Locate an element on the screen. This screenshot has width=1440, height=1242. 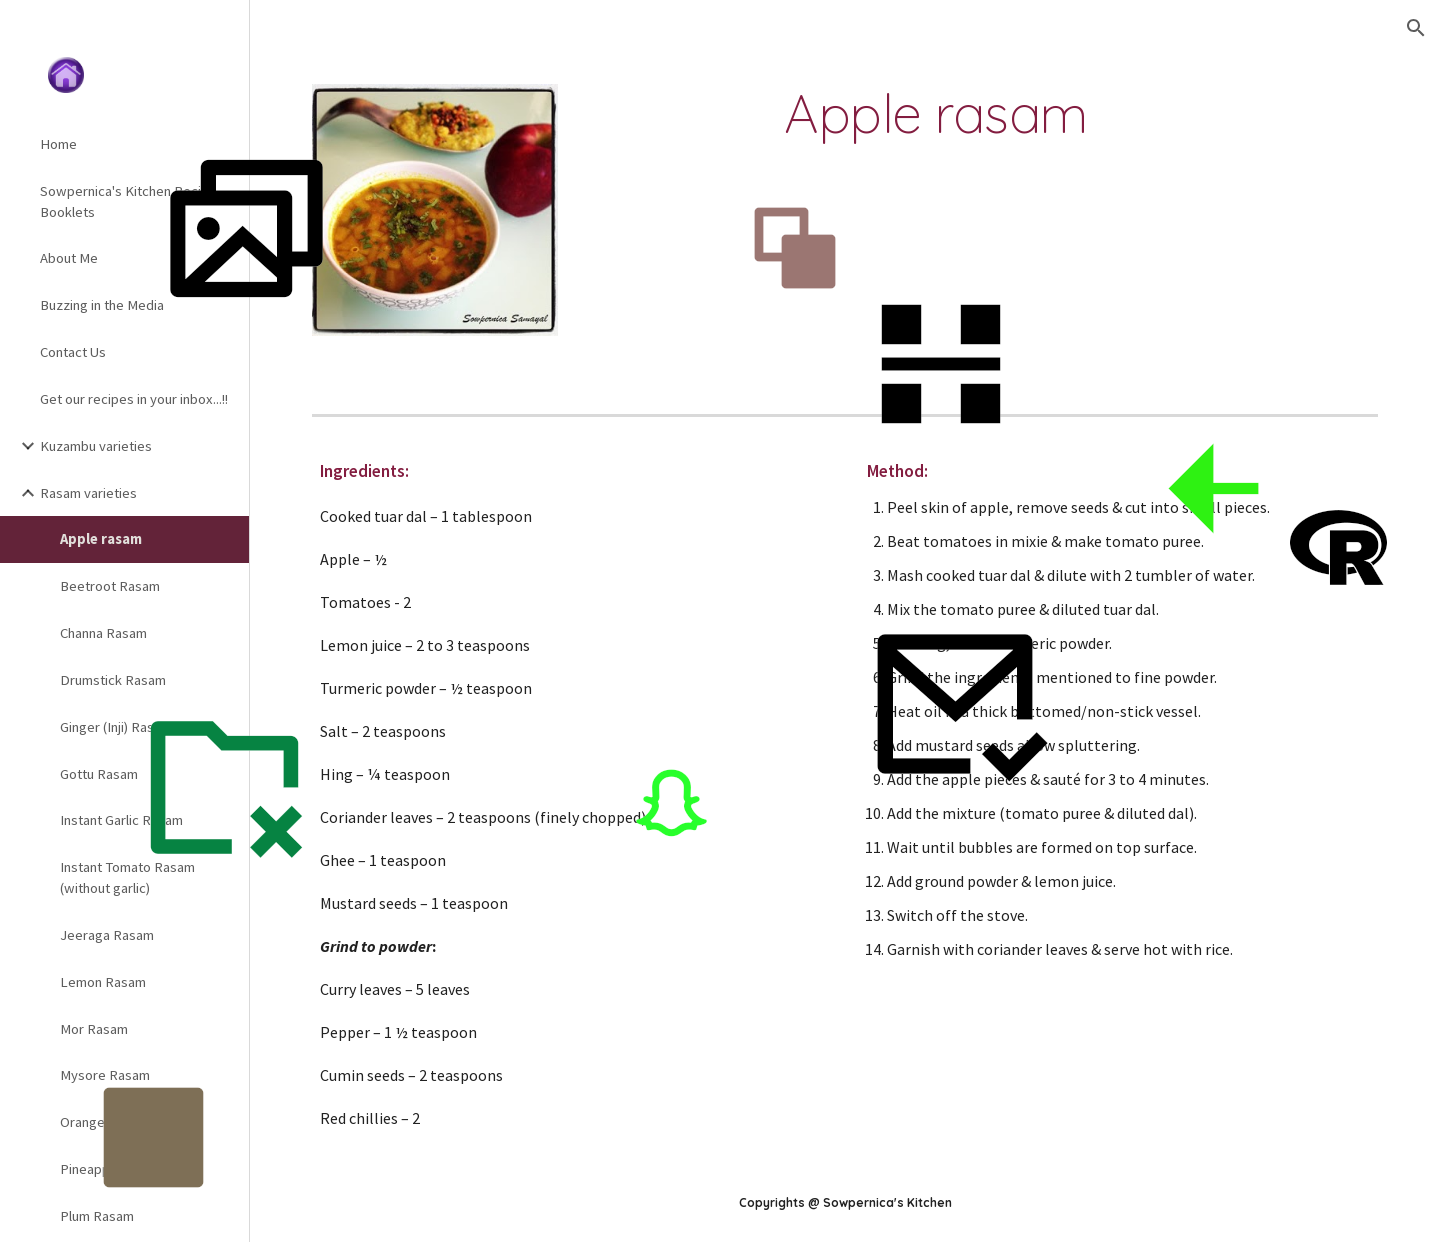
scan a QR code is located at coordinates (941, 364).